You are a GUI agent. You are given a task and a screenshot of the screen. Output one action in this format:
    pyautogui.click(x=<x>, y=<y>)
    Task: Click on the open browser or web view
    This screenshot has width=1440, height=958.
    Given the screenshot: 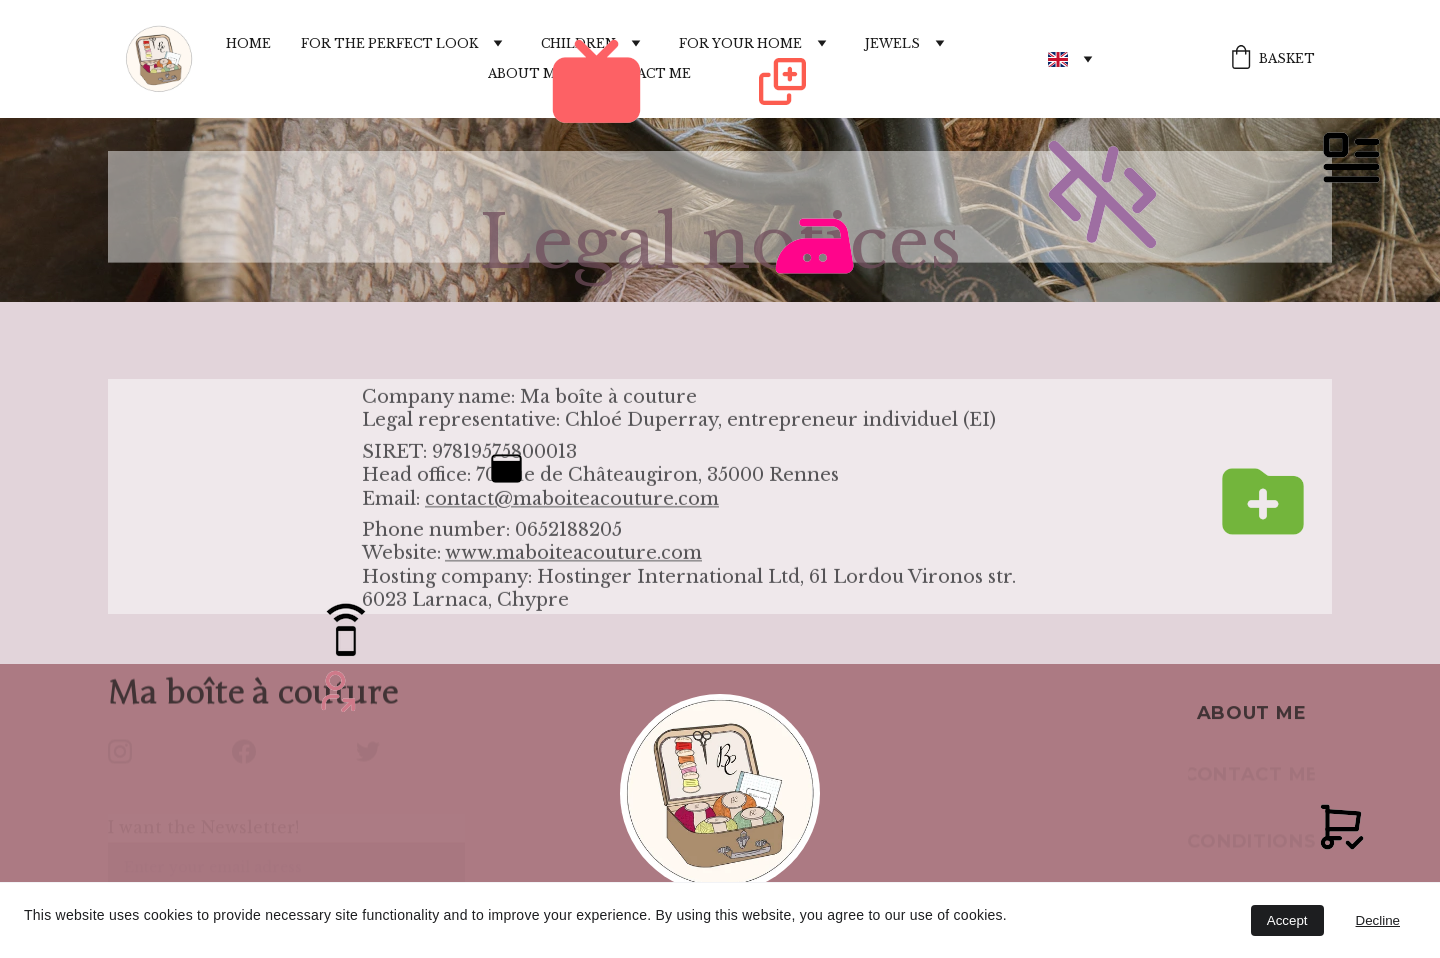 What is the action you would take?
    pyautogui.click(x=506, y=468)
    